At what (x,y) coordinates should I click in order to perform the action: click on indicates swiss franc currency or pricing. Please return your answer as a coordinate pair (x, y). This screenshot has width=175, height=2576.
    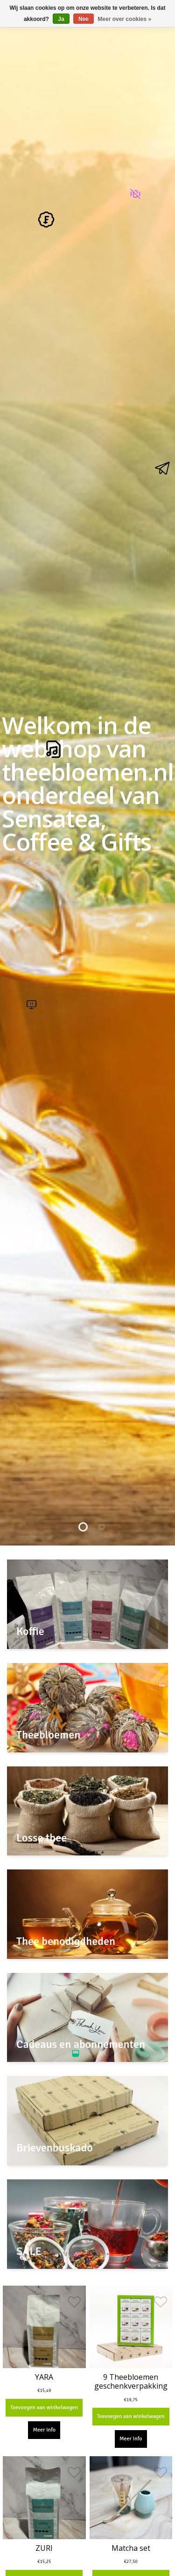
    Looking at the image, I should click on (46, 220).